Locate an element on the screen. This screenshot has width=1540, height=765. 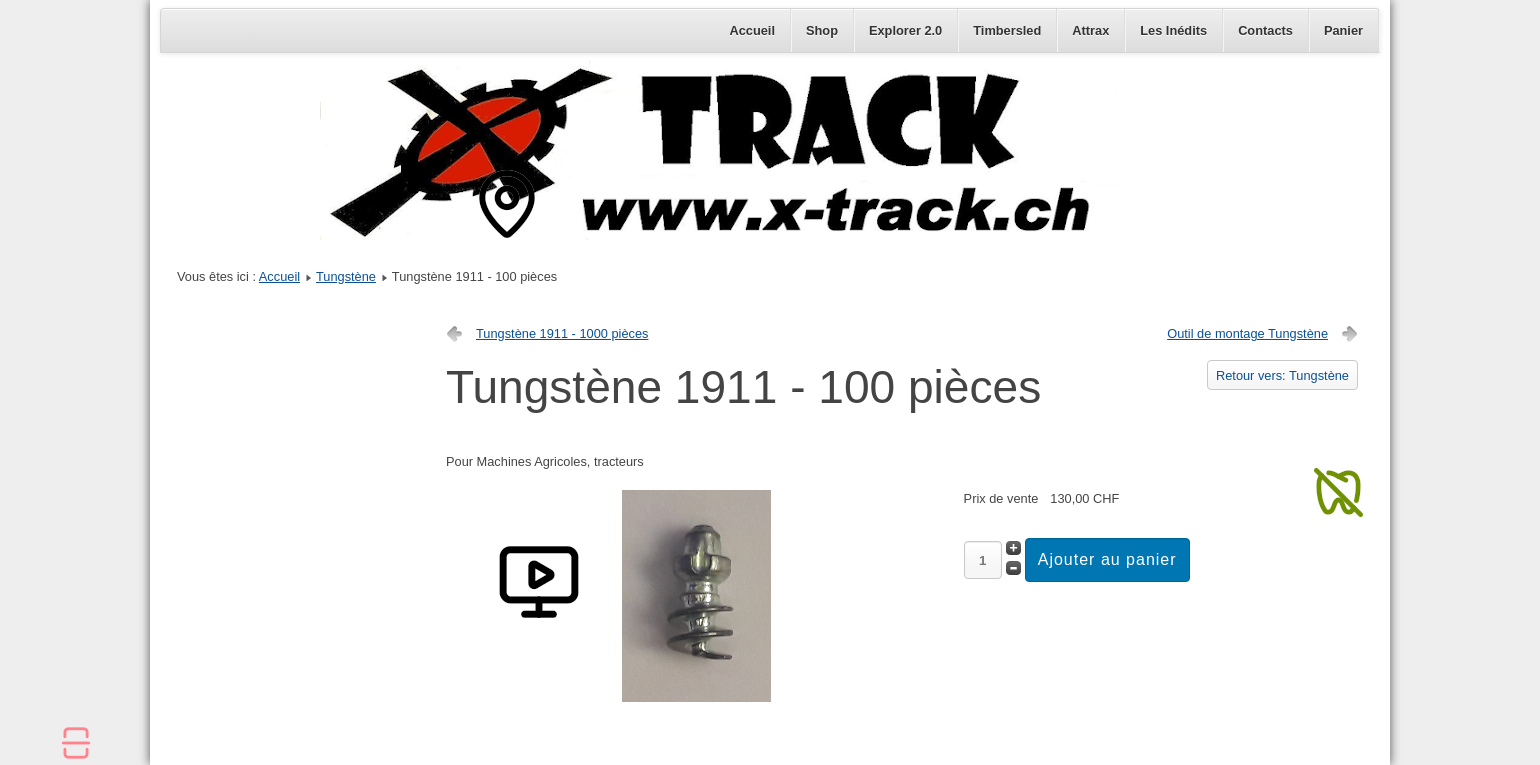
split view vertically is located at coordinates (76, 743).